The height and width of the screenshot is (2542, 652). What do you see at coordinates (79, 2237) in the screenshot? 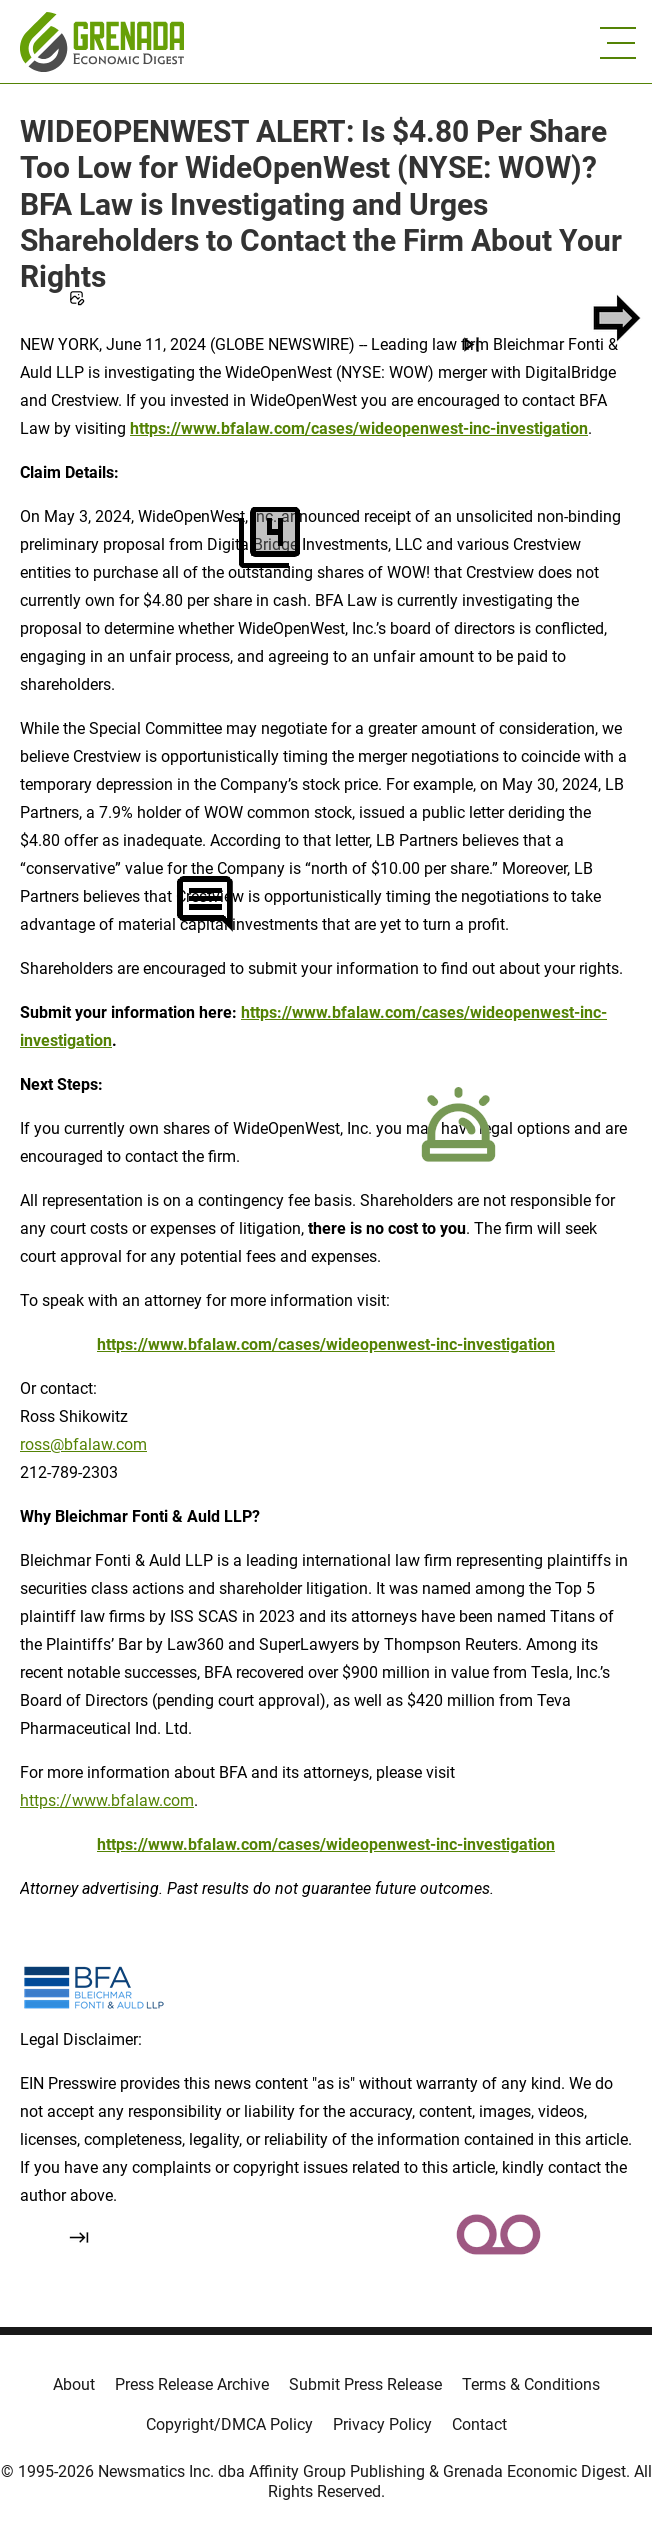
I see `move cursor to end of line or field` at bounding box center [79, 2237].